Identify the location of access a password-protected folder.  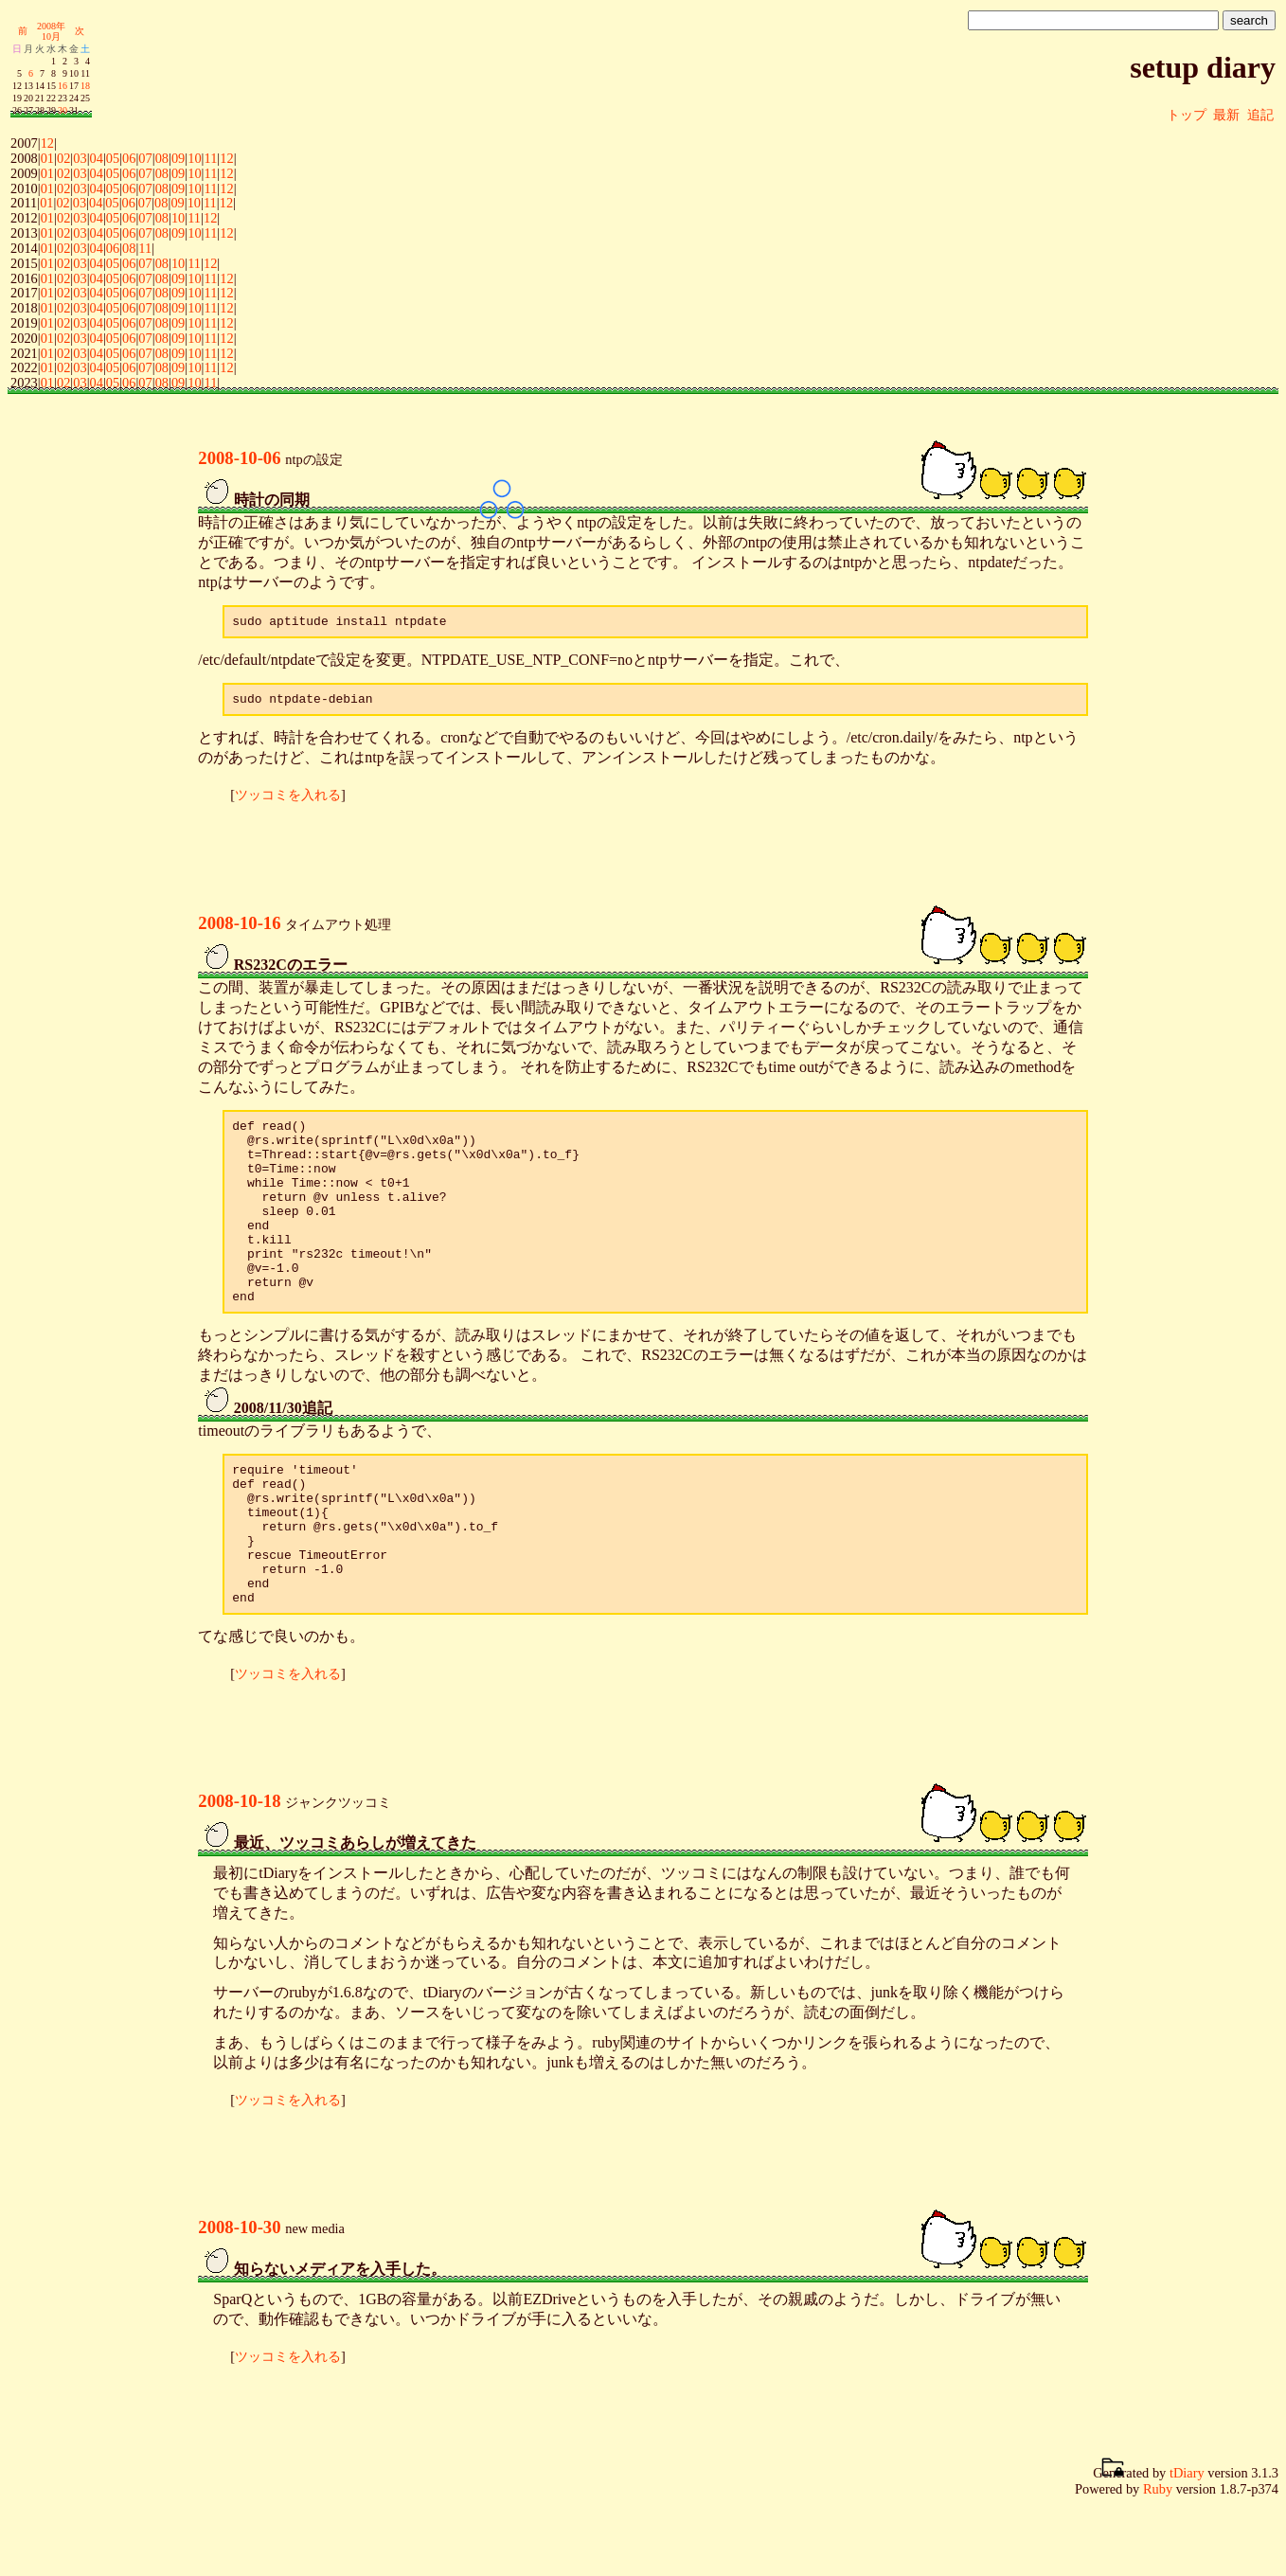
(1113, 2467).